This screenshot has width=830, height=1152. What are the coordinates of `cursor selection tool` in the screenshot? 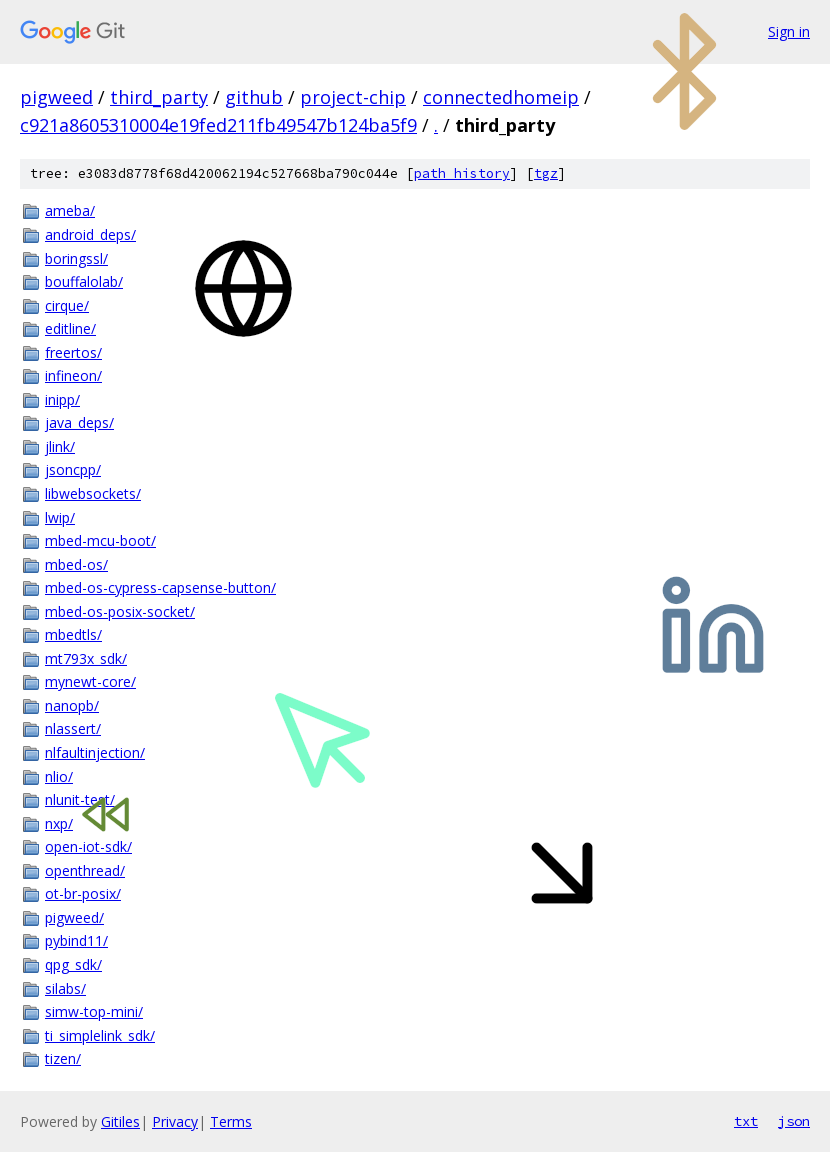 It's located at (325, 743).